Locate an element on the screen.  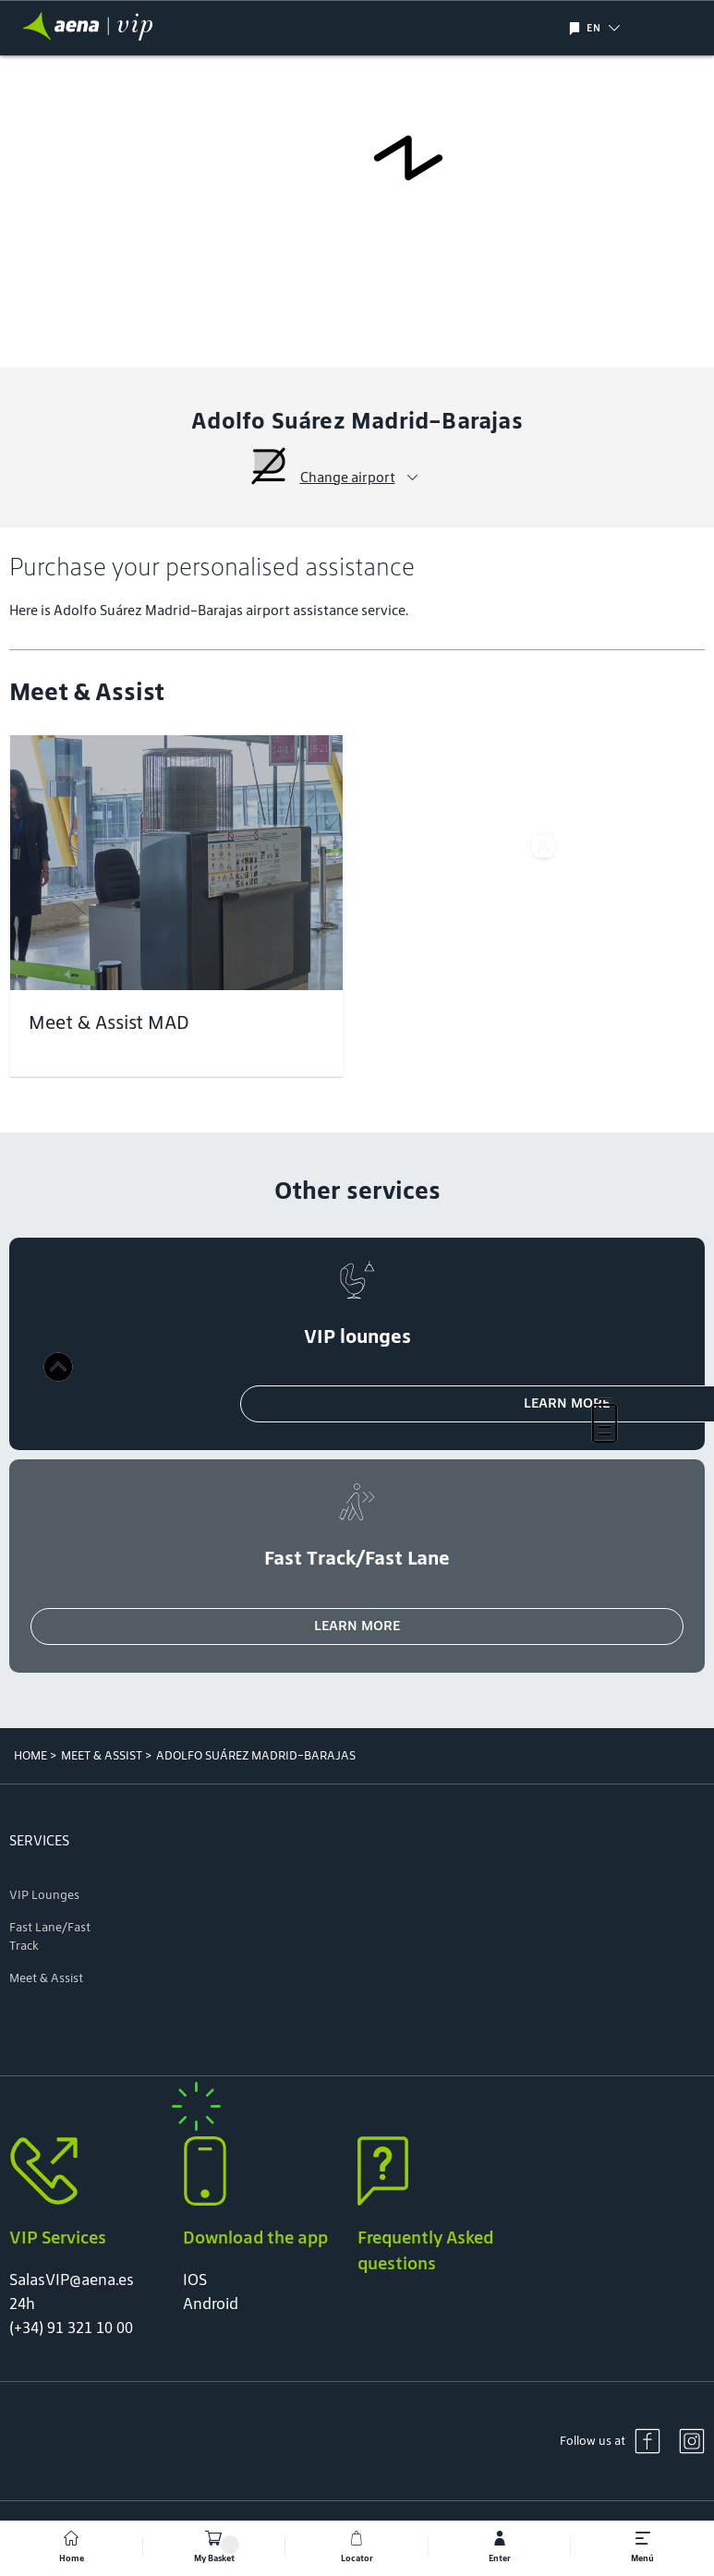
indicates medium battery level is located at coordinates (604, 1421).